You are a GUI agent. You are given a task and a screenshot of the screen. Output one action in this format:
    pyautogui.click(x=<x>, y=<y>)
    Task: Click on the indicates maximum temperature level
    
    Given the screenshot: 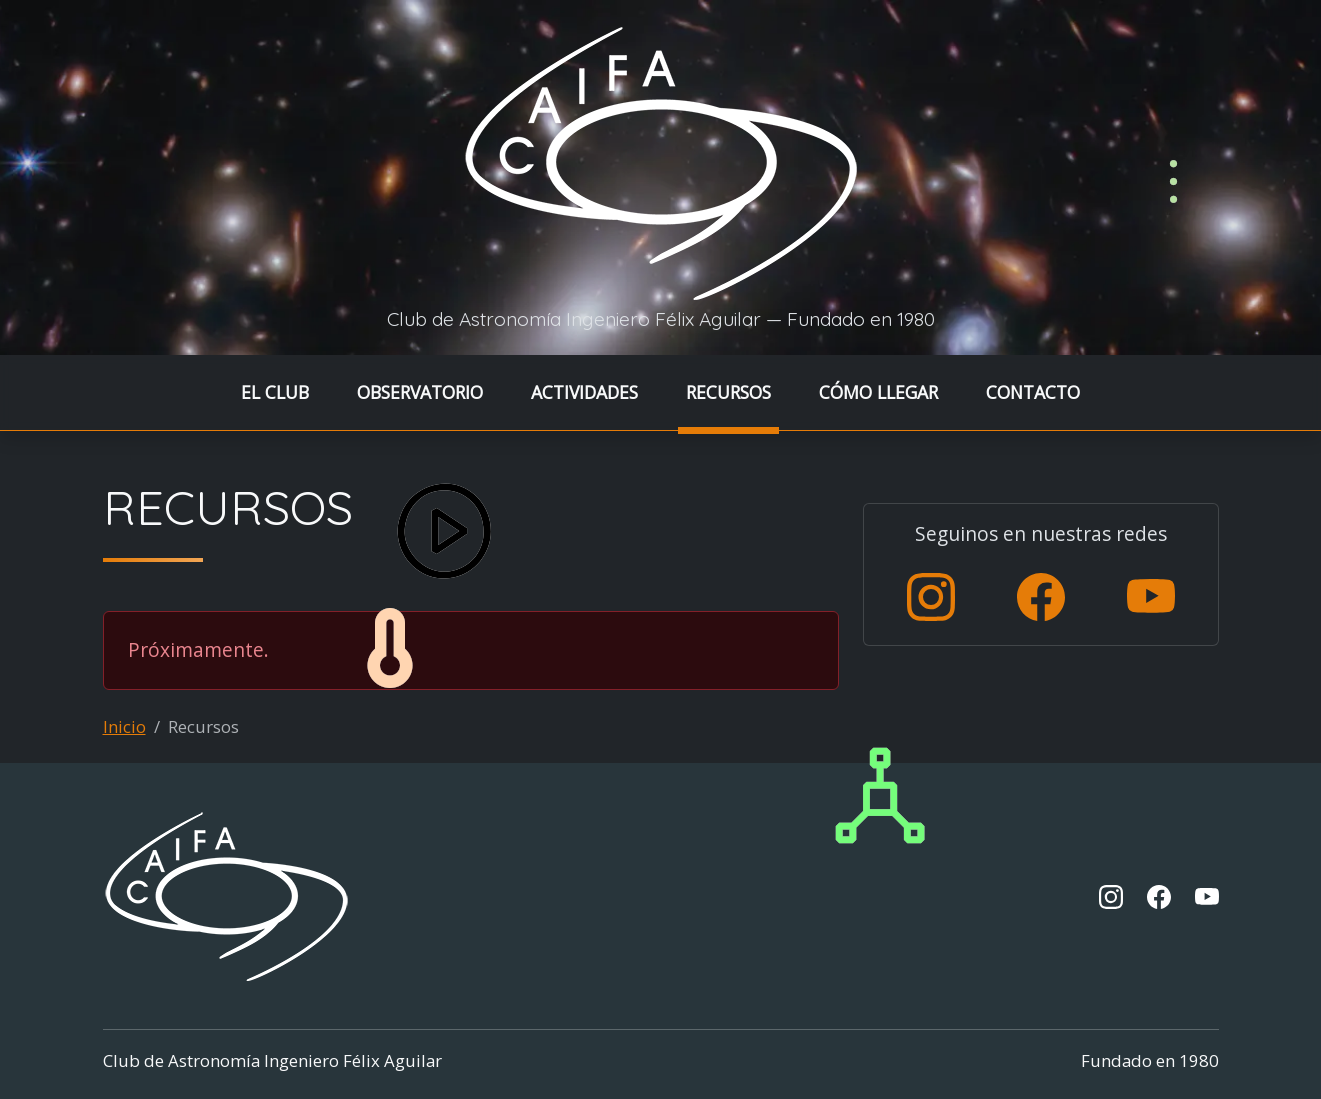 What is the action you would take?
    pyautogui.click(x=390, y=648)
    